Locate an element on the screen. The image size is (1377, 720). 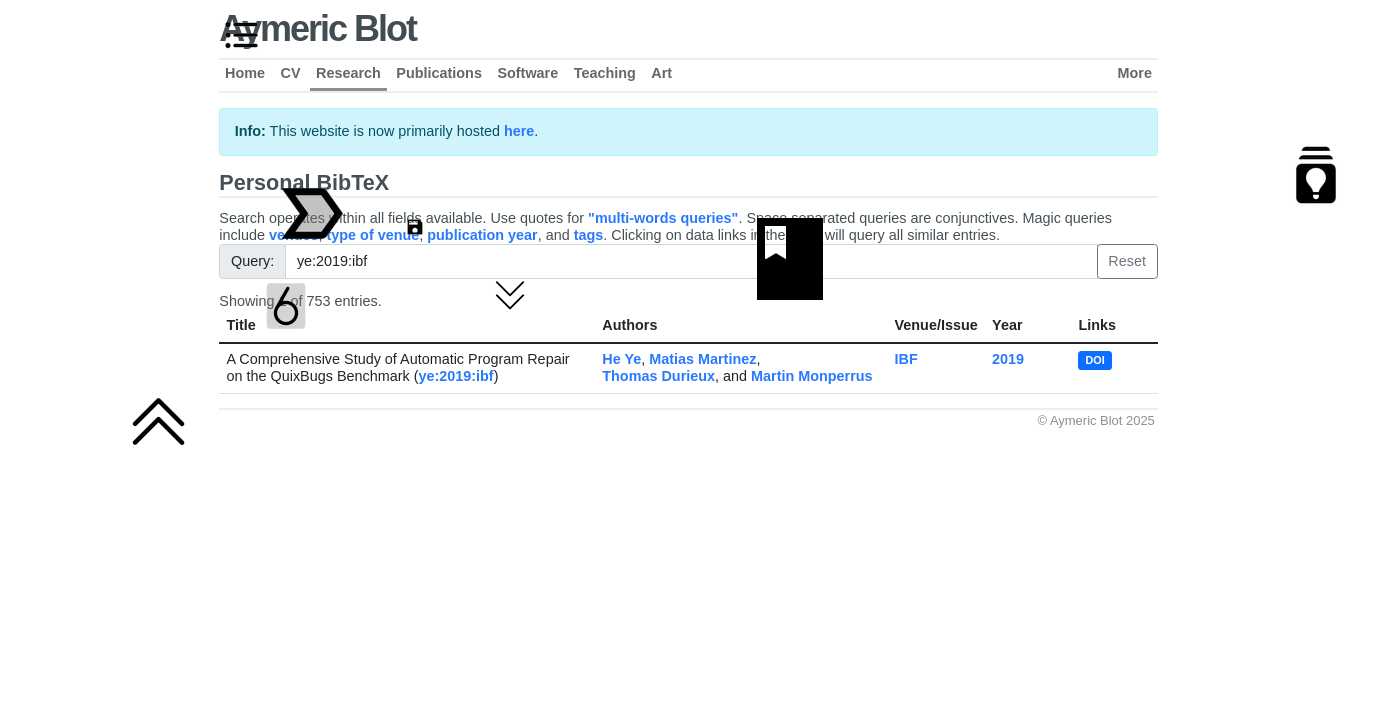
view items as a bulleted list is located at coordinates (242, 35).